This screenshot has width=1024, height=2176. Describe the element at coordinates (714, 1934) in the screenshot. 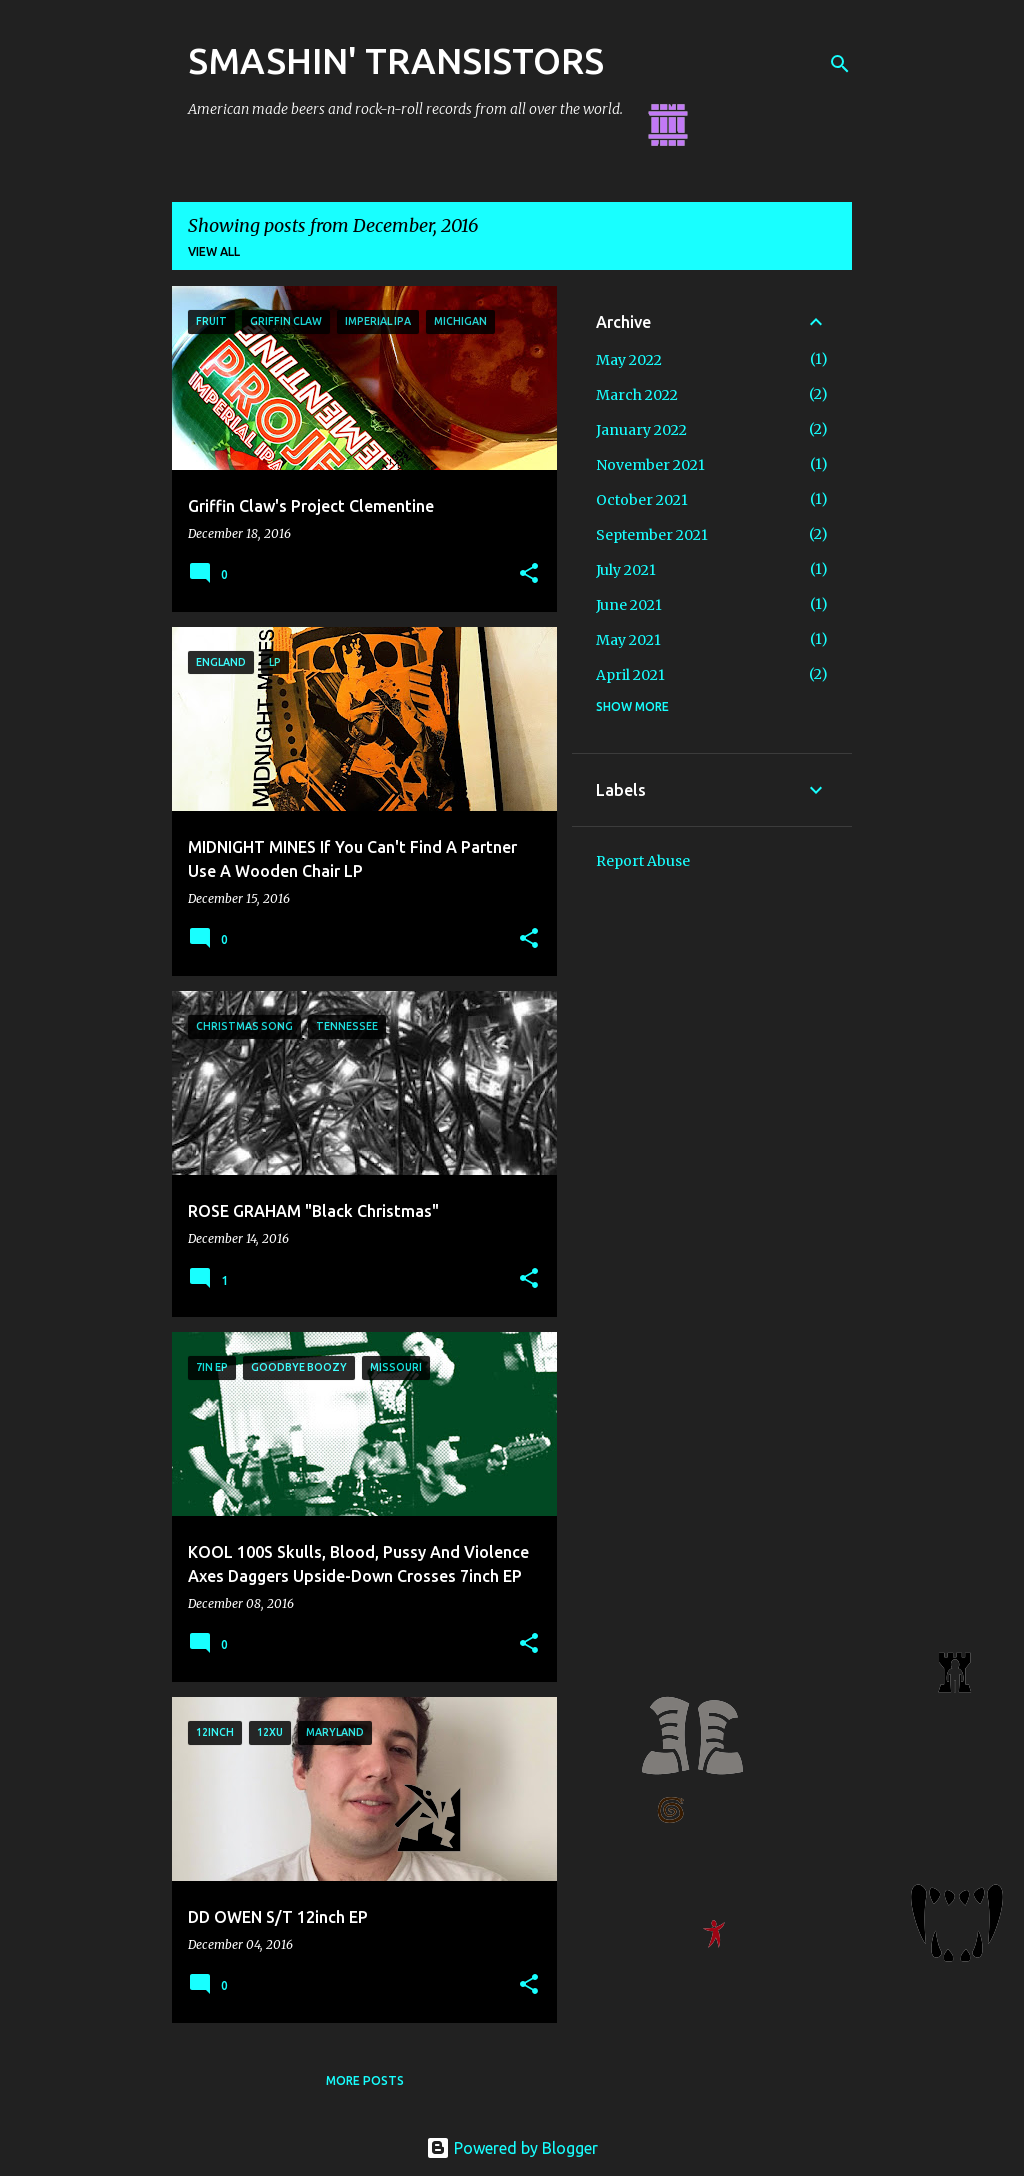

I see `indicates body awareness or wellness features` at that location.